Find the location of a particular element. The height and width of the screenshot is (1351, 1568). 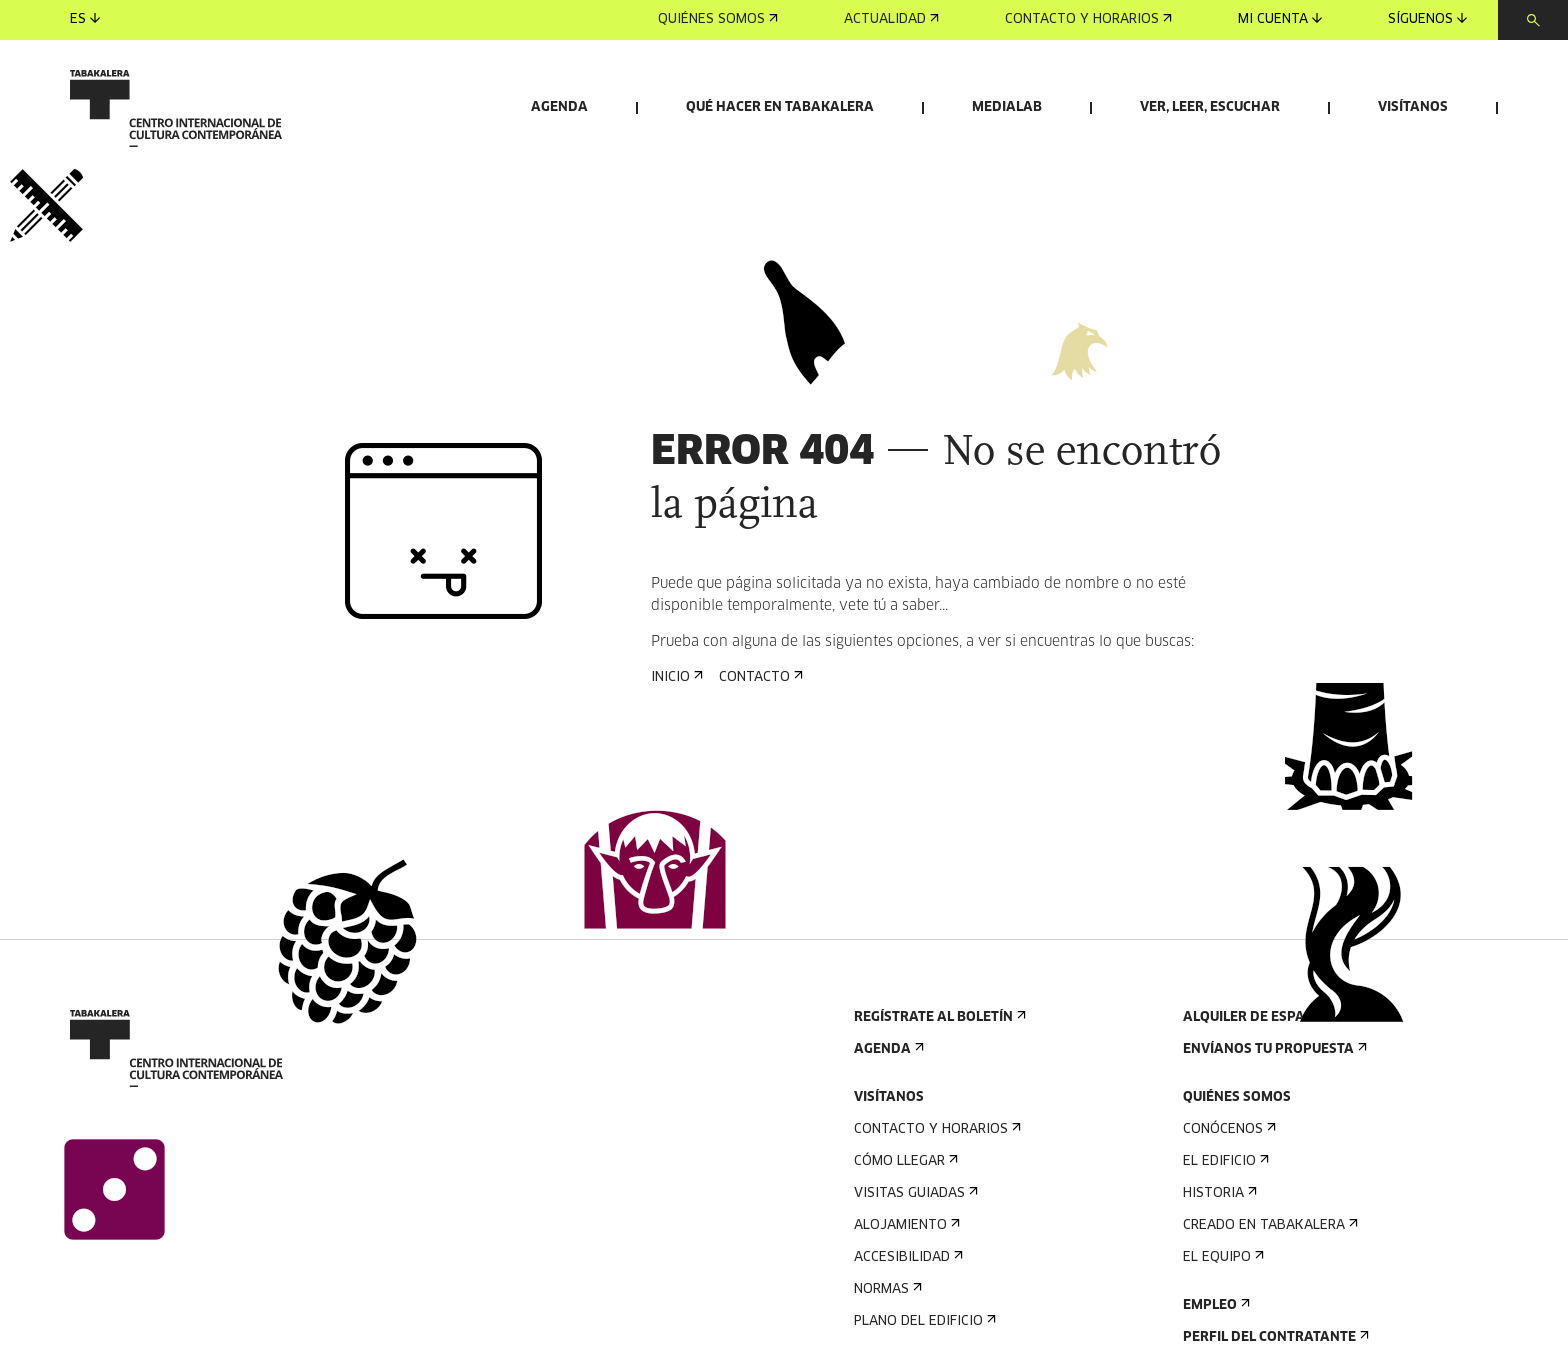

indicates a magic or mystical item in inventory is located at coordinates (1345, 944).